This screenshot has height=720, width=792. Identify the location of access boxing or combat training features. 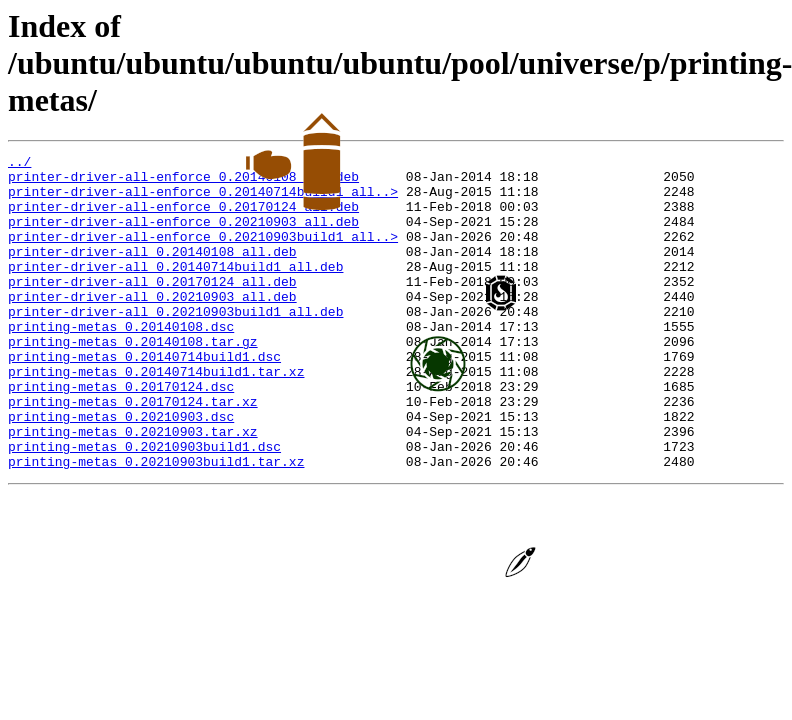
(295, 163).